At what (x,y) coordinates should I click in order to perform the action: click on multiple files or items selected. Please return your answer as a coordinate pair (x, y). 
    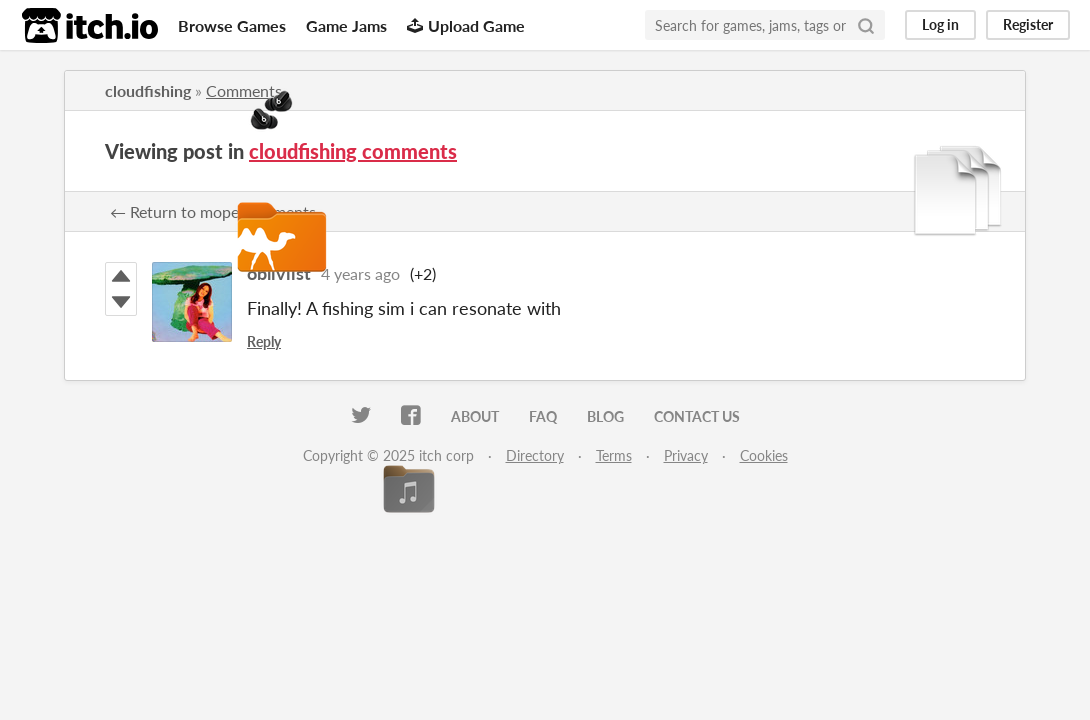
    Looking at the image, I should click on (957, 191).